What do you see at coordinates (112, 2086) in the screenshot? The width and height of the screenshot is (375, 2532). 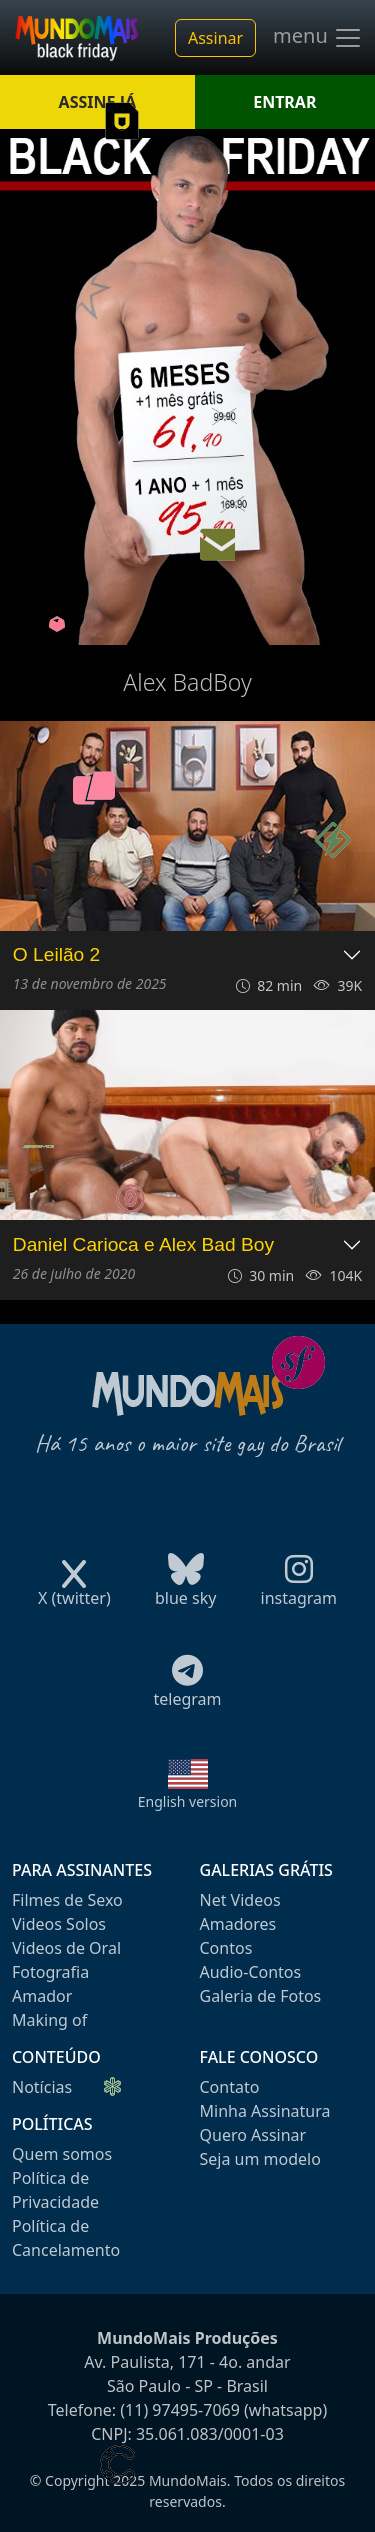 I see `matternet company logo` at bounding box center [112, 2086].